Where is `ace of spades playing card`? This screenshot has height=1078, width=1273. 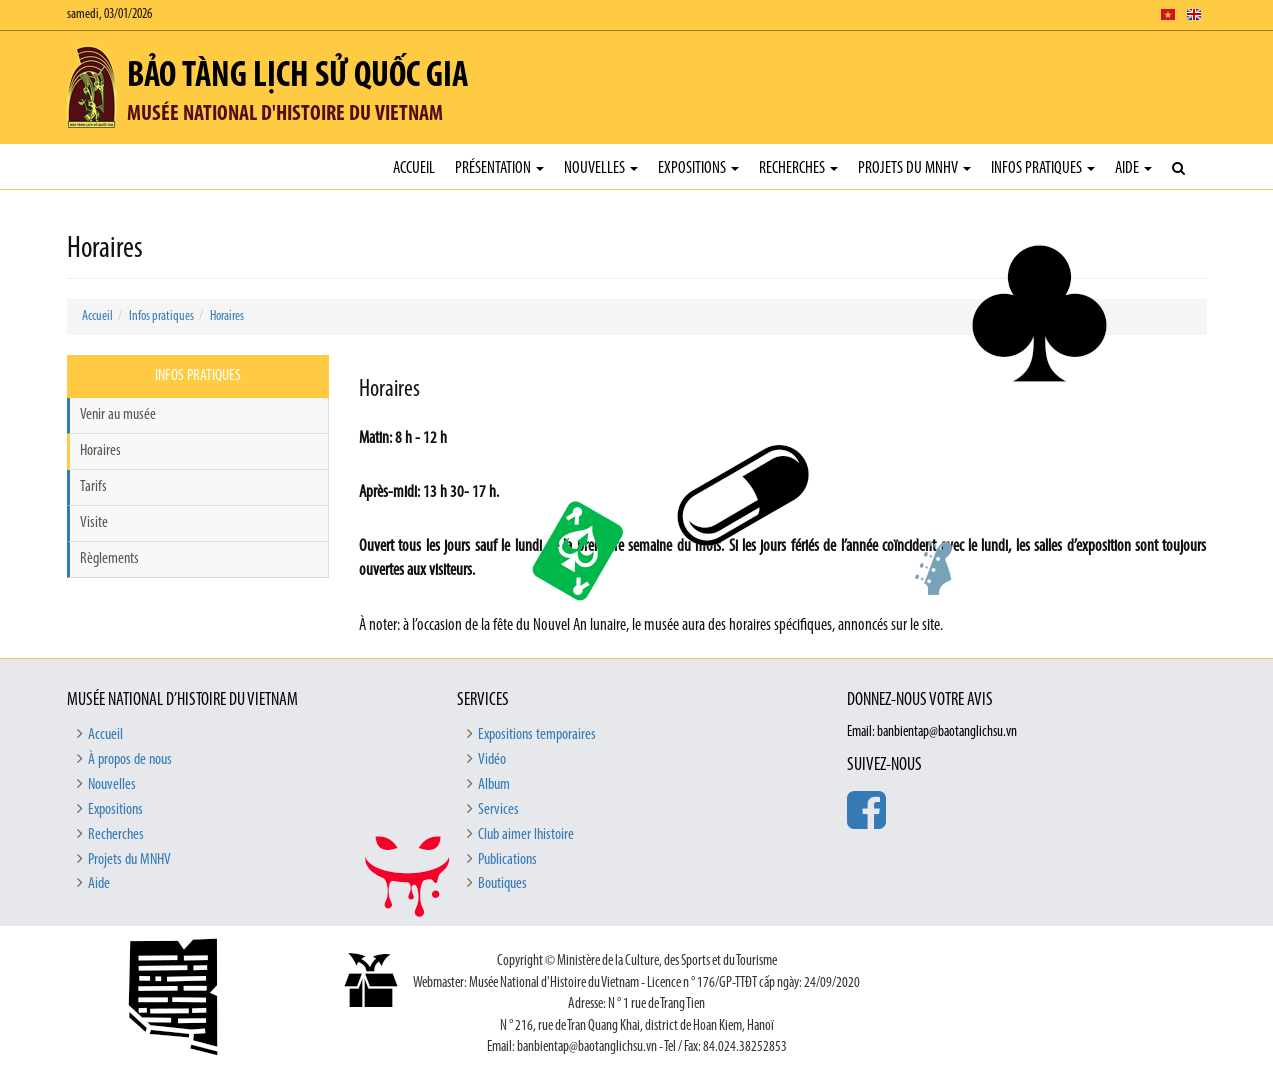 ace of spades playing card is located at coordinates (577, 550).